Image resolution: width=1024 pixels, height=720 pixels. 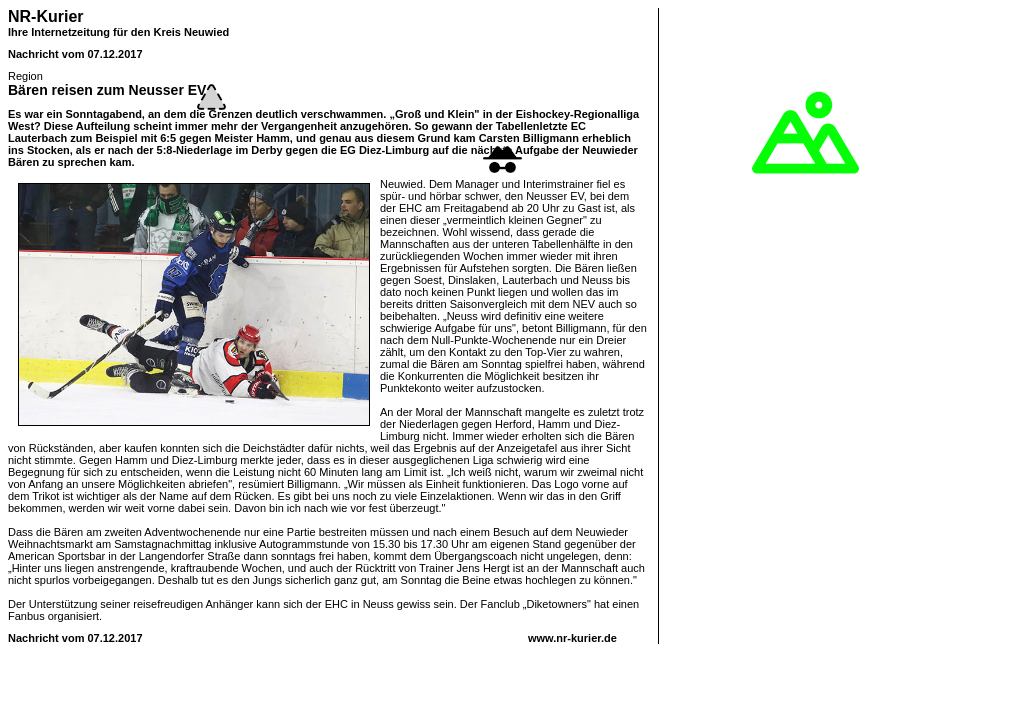 I want to click on indicates a draft or incomplete state, so click(x=211, y=97).